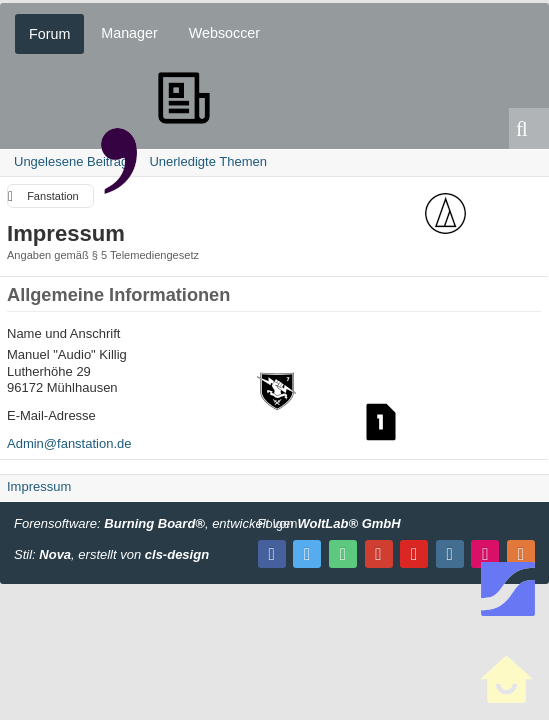  I want to click on audio-technica brand logo, so click(445, 213).